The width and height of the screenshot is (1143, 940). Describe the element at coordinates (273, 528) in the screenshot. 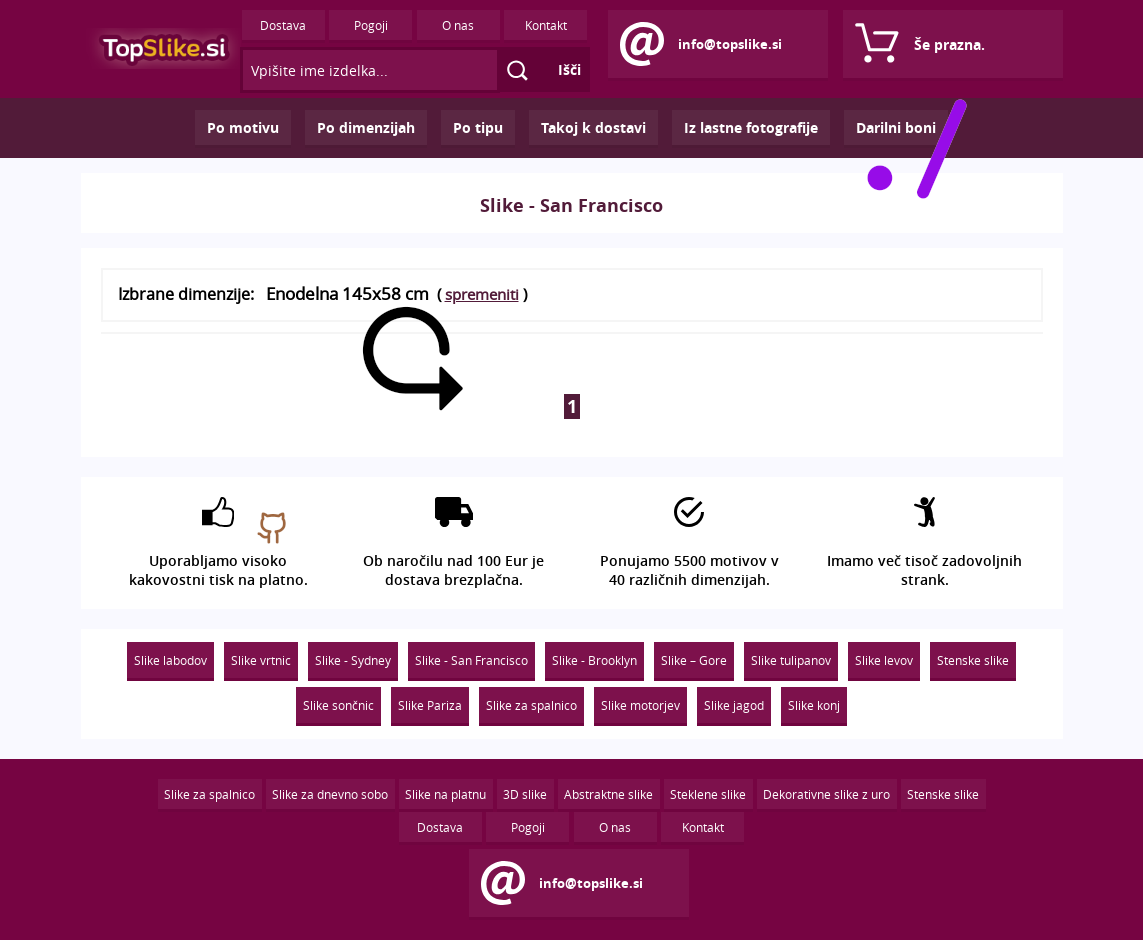

I see `view project on github` at that location.